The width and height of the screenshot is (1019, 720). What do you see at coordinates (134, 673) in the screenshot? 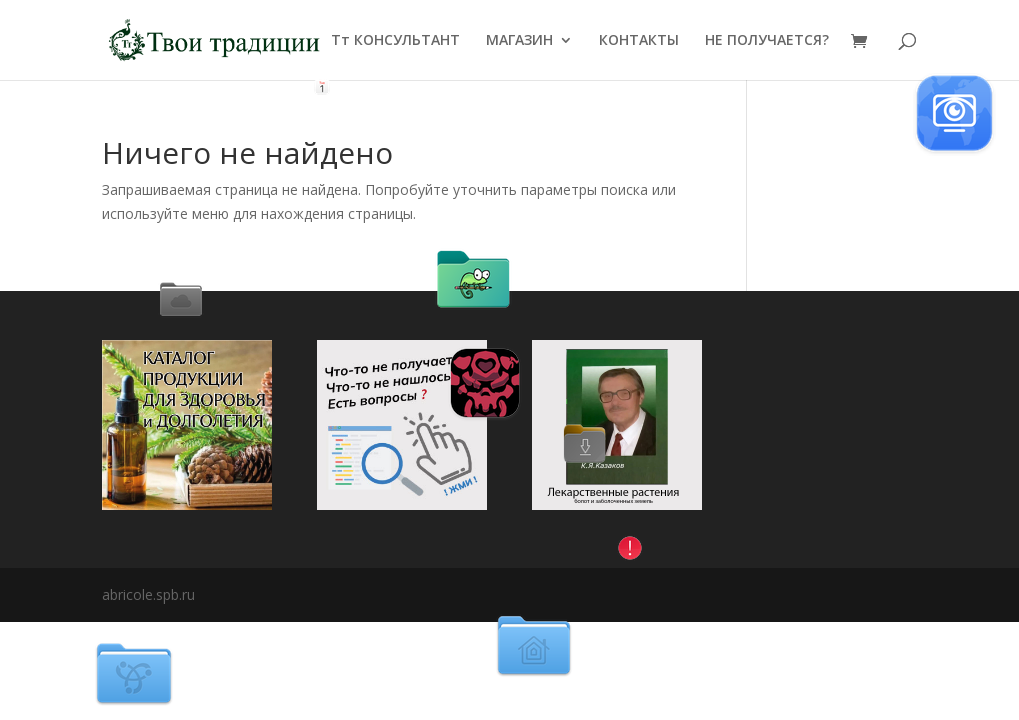
I see `open your communication files folder` at bounding box center [134, 673].